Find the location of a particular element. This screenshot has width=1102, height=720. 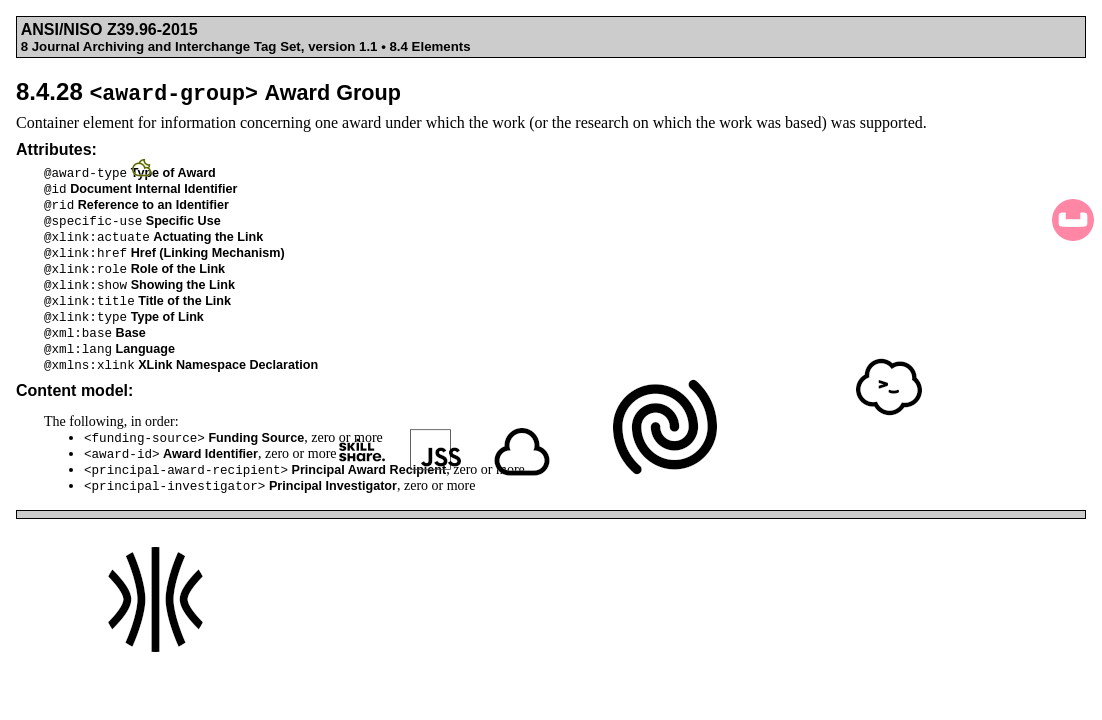

talos logo is located at coordinates (155, 599).